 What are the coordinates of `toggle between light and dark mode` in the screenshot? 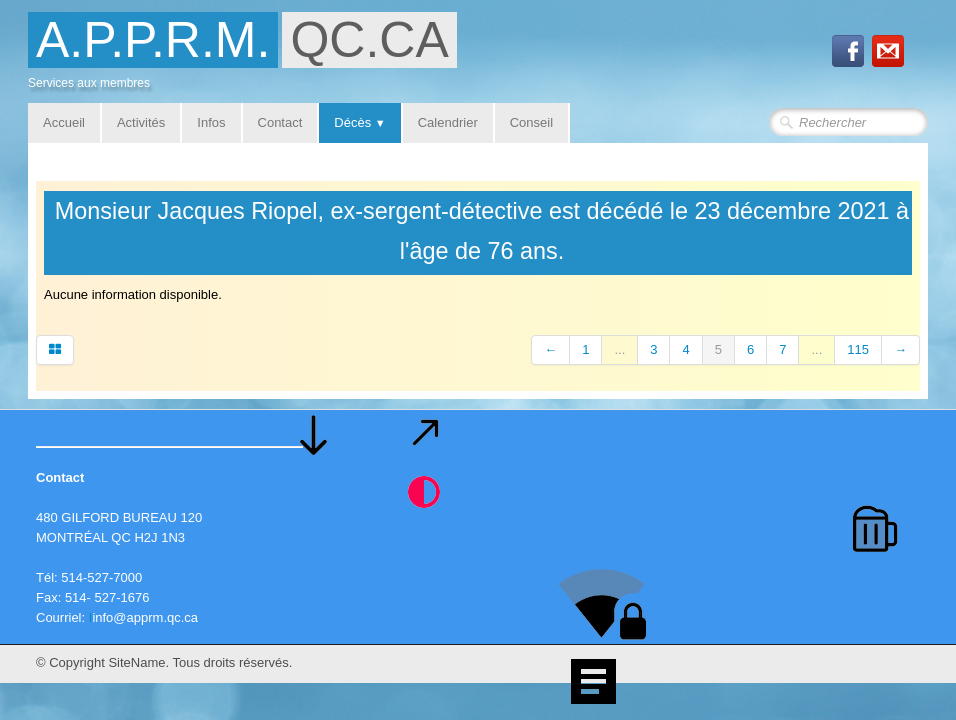 It's located at (424, 492).